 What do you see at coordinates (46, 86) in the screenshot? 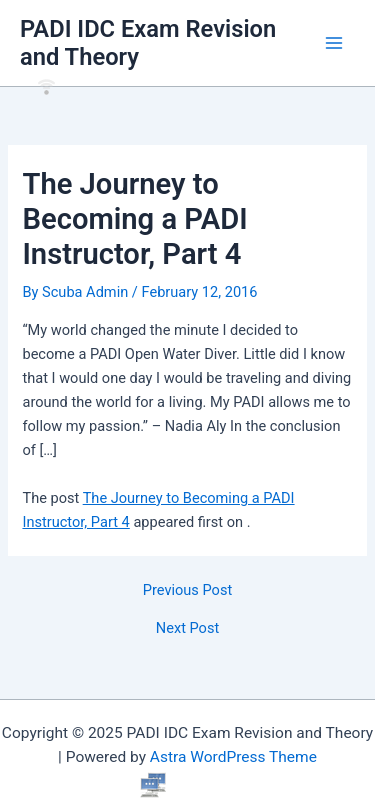
I see `indicates weak wireless network signal strength` at bounding box center [46, 86].